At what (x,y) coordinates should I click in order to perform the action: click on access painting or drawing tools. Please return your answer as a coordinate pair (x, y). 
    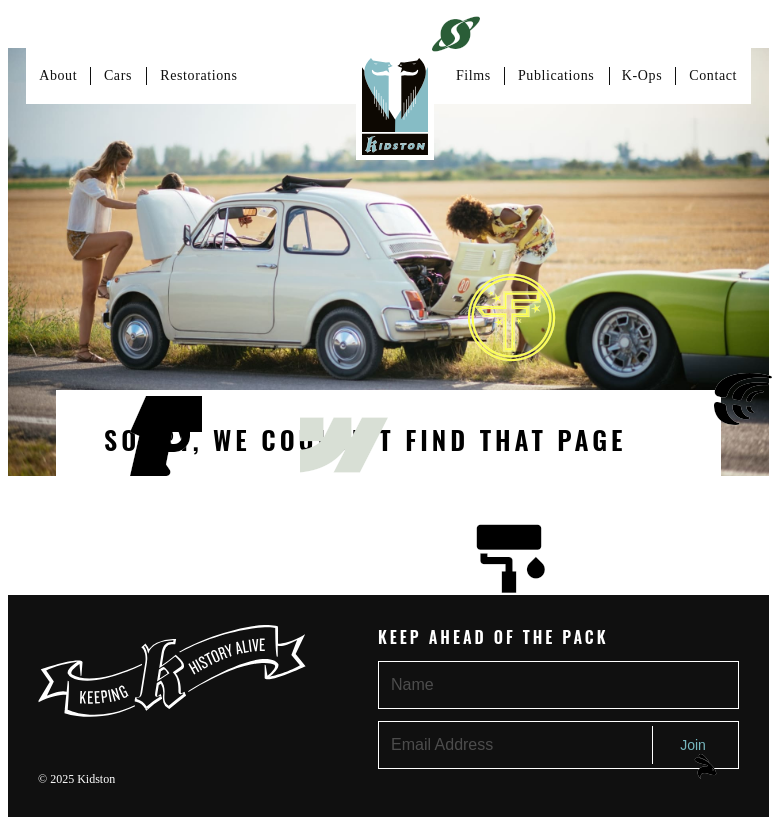
    Looking at the image, I should click on (509, 557).